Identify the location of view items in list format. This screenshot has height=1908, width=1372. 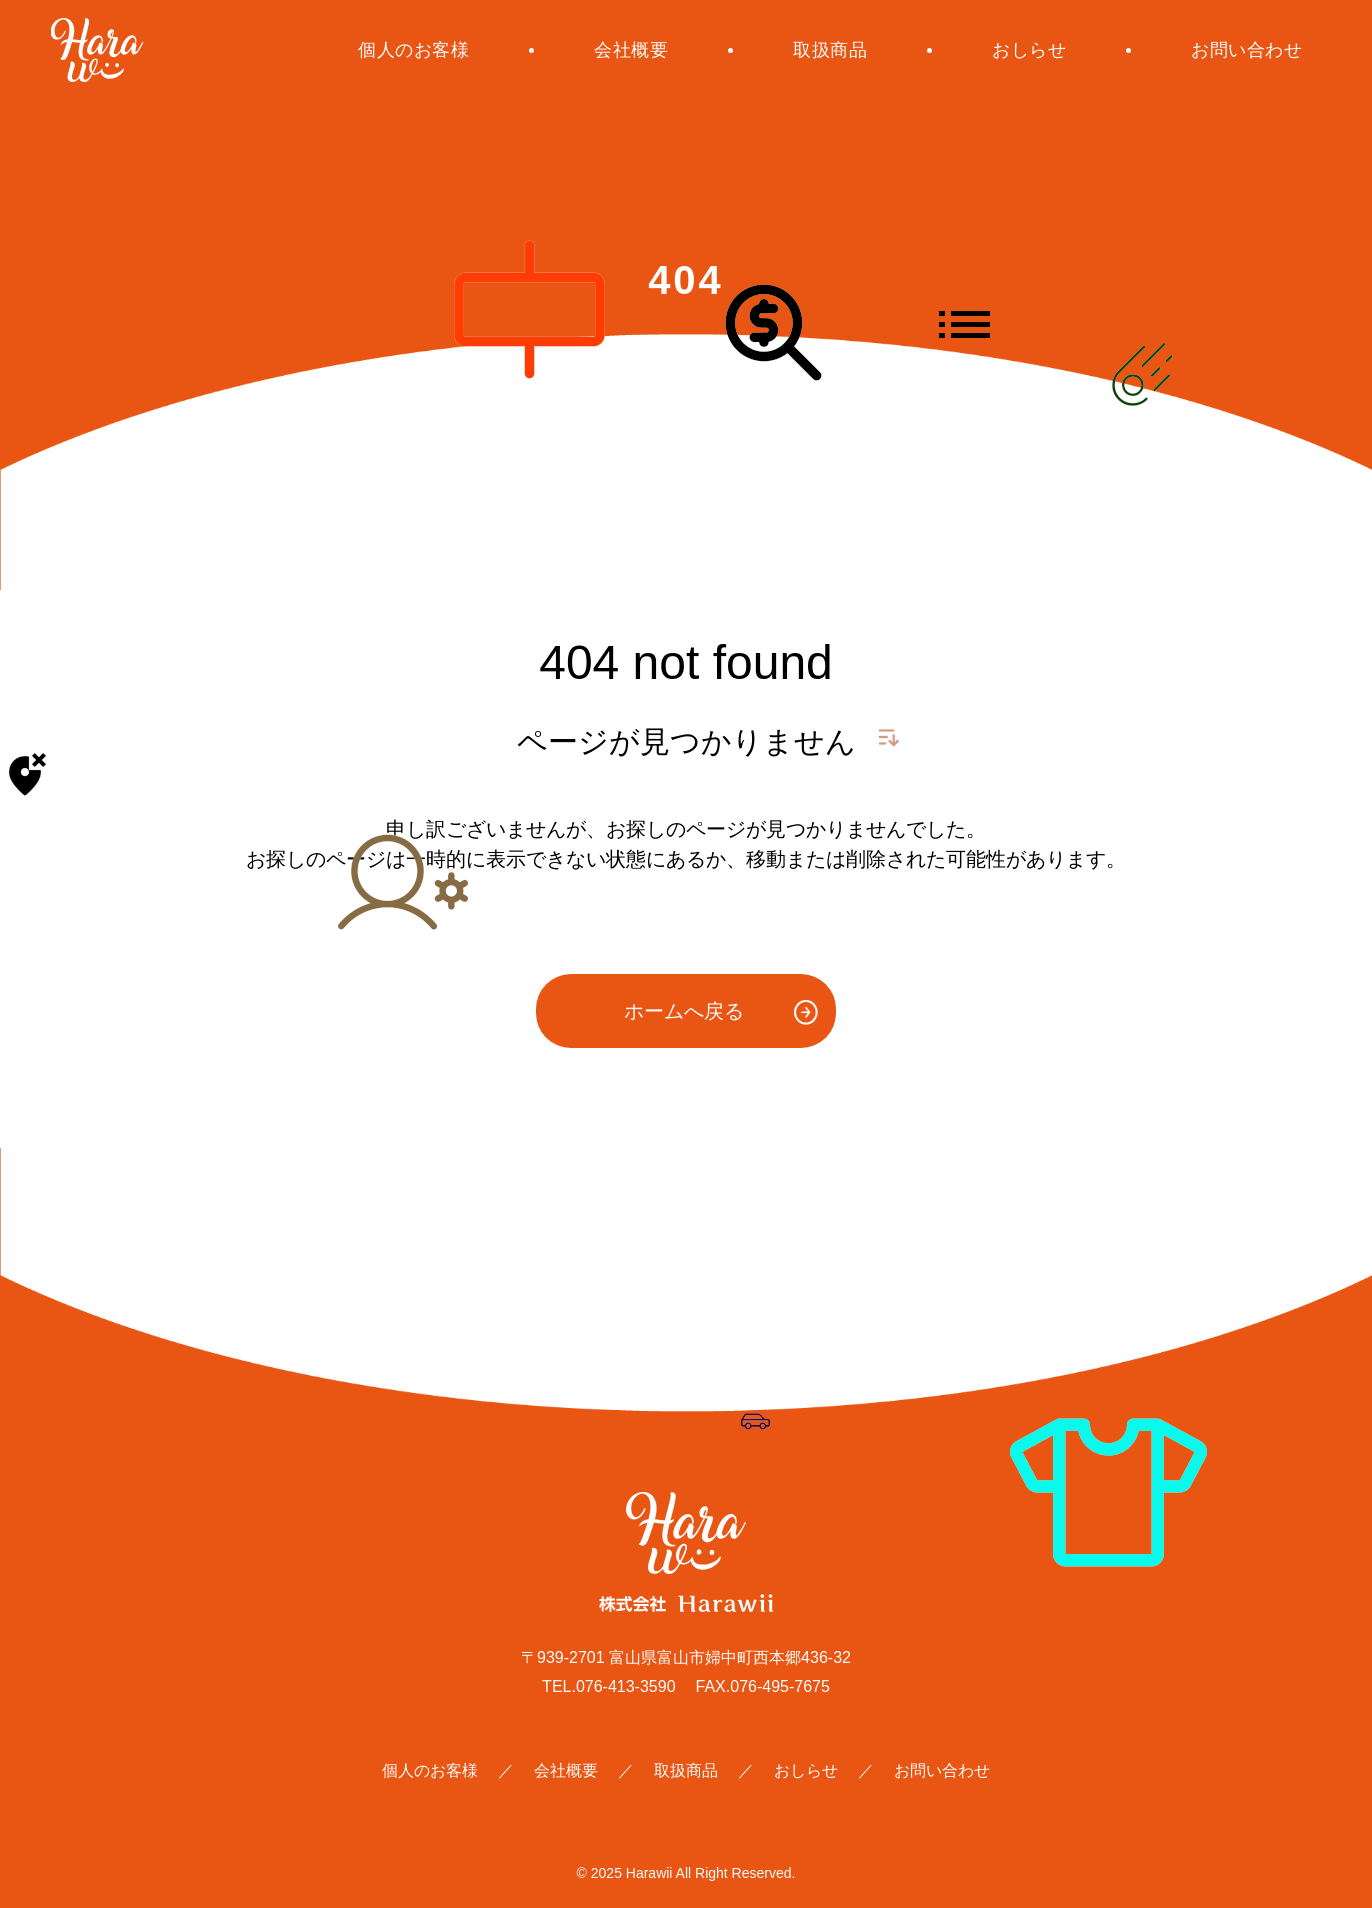
(964, 324).